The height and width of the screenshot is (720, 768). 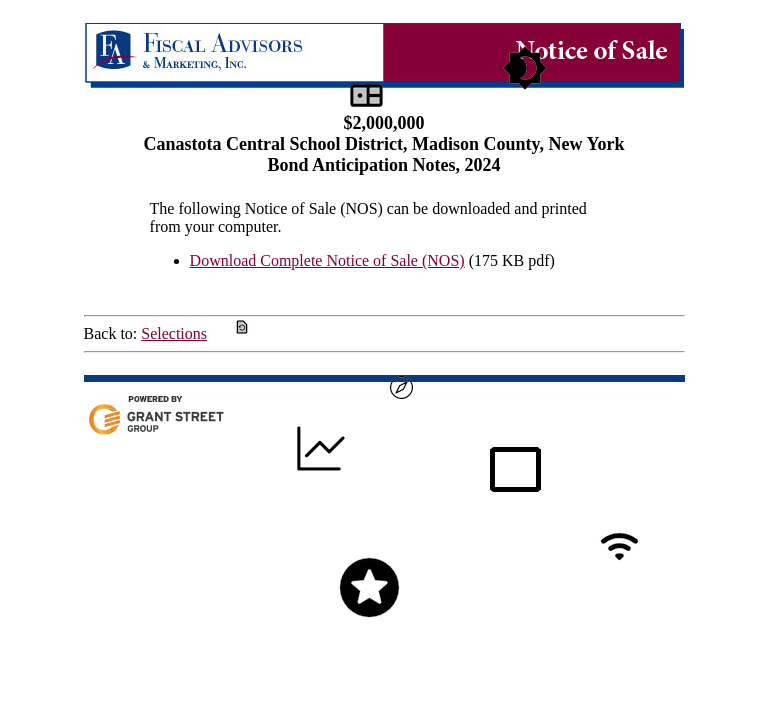 I want to click on view analytics or statistics, so click(x=321, y=448).